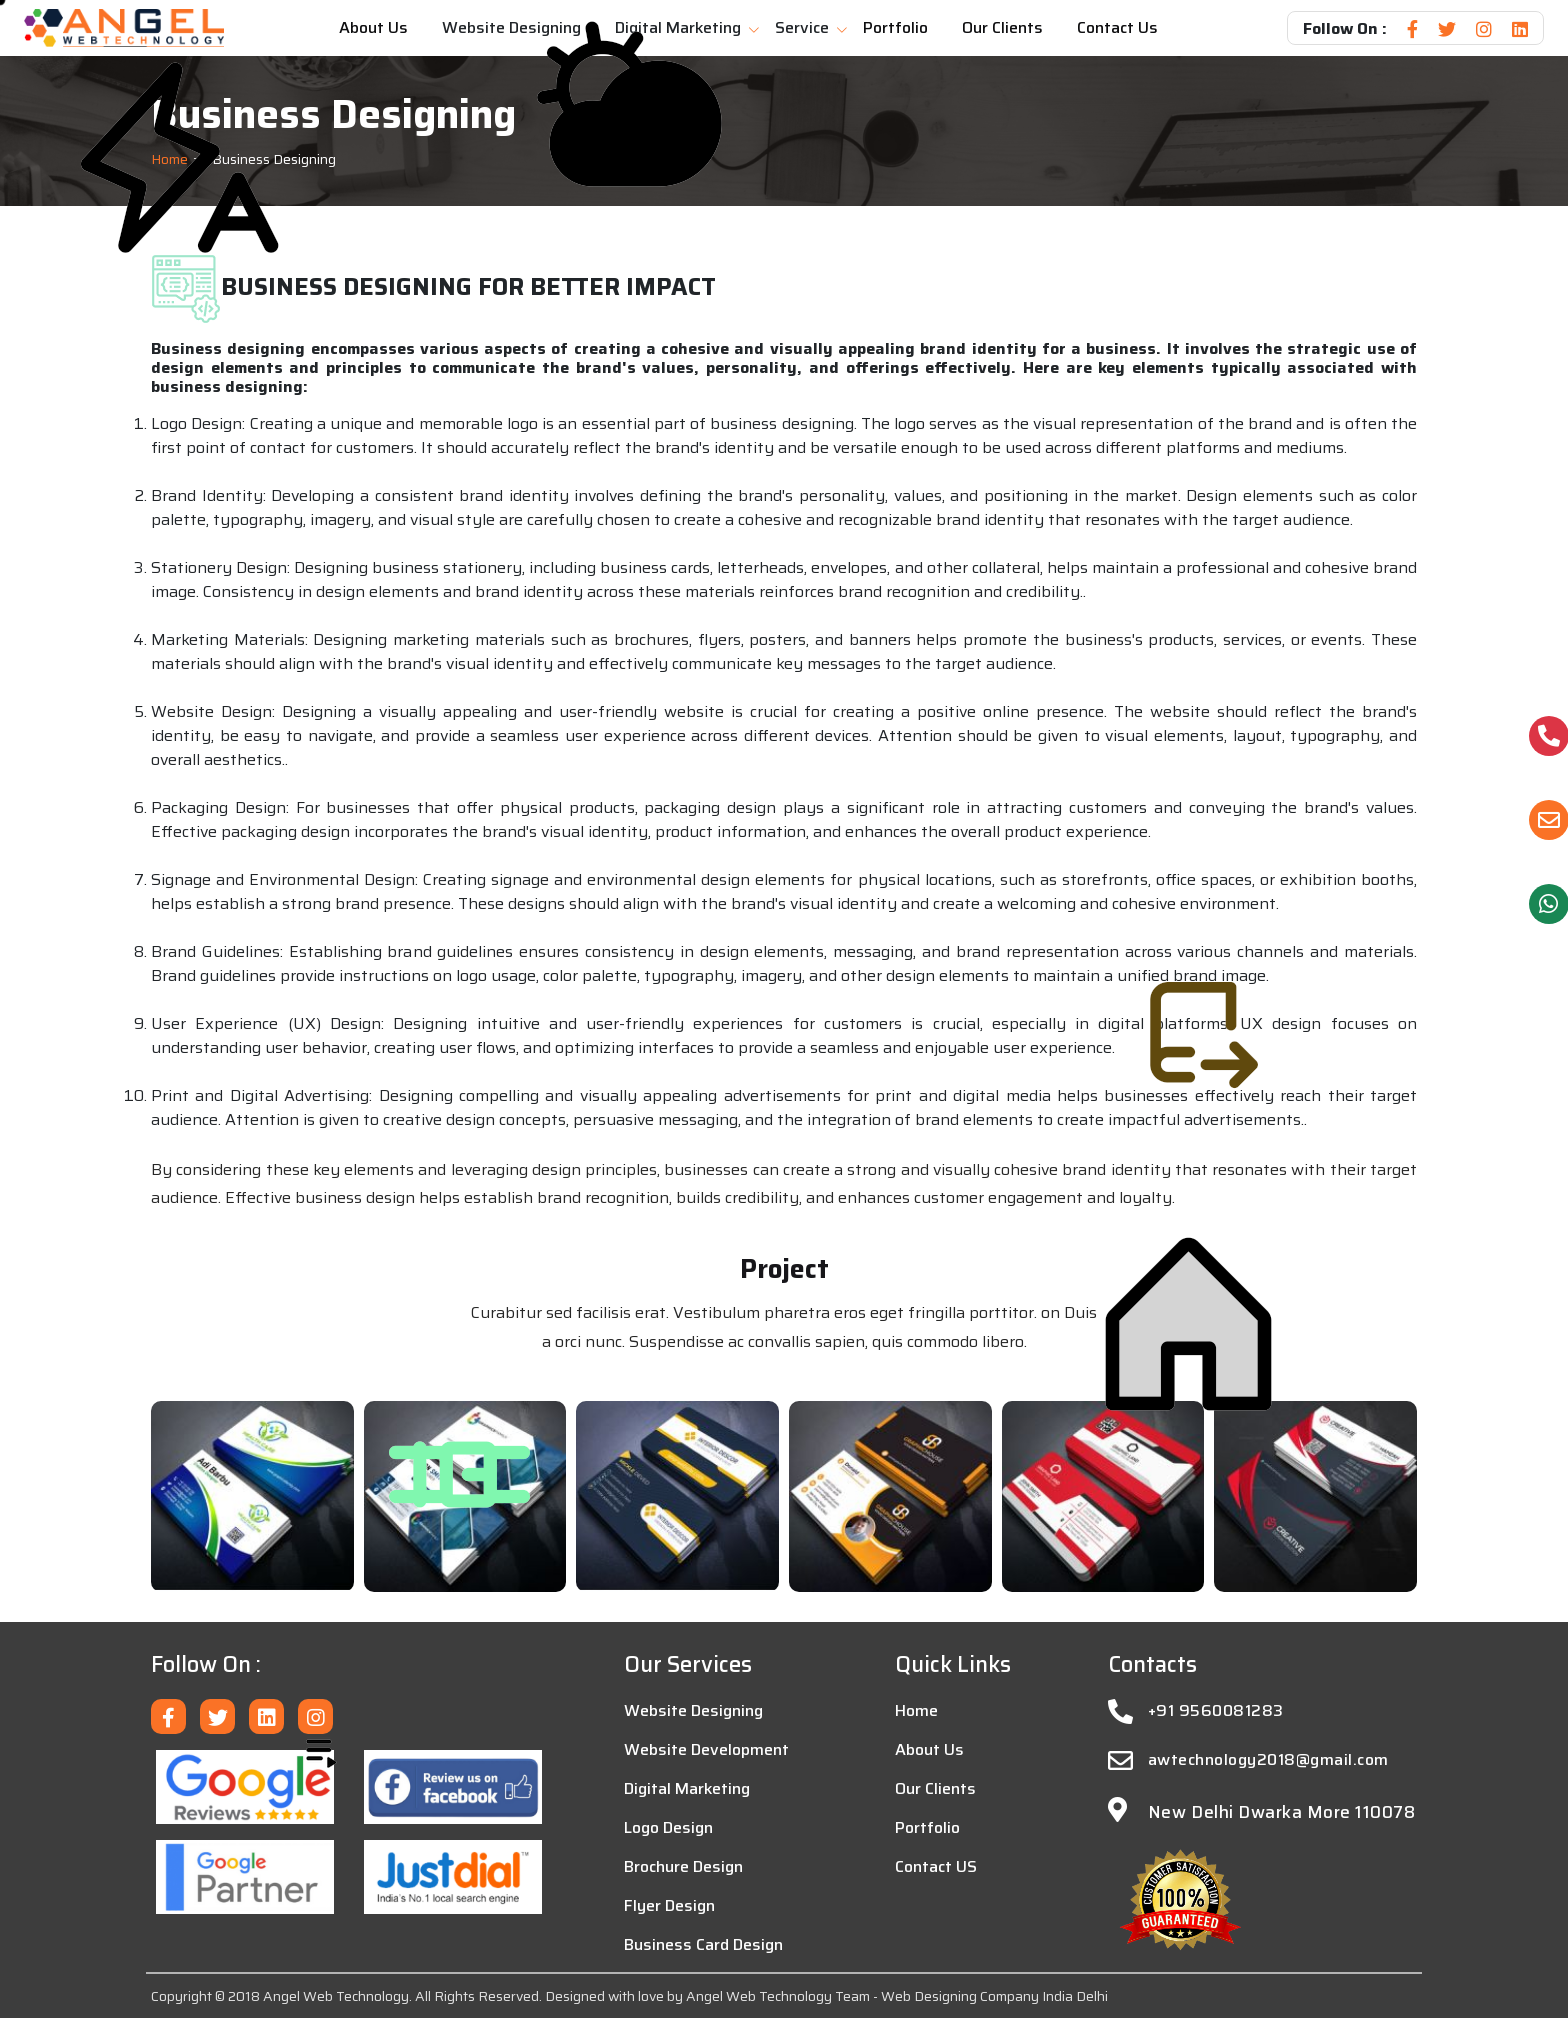  What do you see at coordinates (176, 165) in the screenshot?
I see `toggle auto-flash mode for camera` at bounding box center [176, 165].